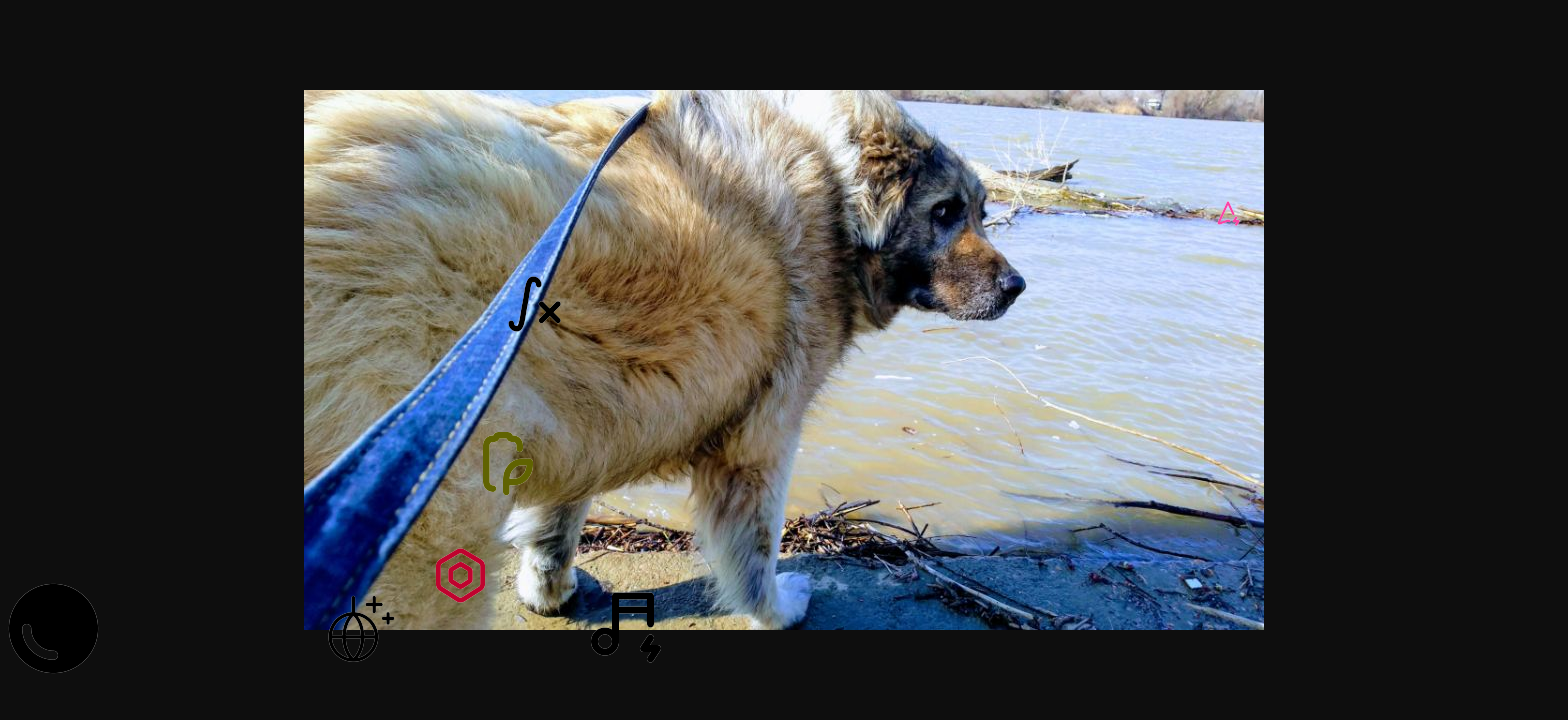 The height and width of the screenshot is (720, 1568). I want to click on remove or clear an integral calculation, so click(536, 304).